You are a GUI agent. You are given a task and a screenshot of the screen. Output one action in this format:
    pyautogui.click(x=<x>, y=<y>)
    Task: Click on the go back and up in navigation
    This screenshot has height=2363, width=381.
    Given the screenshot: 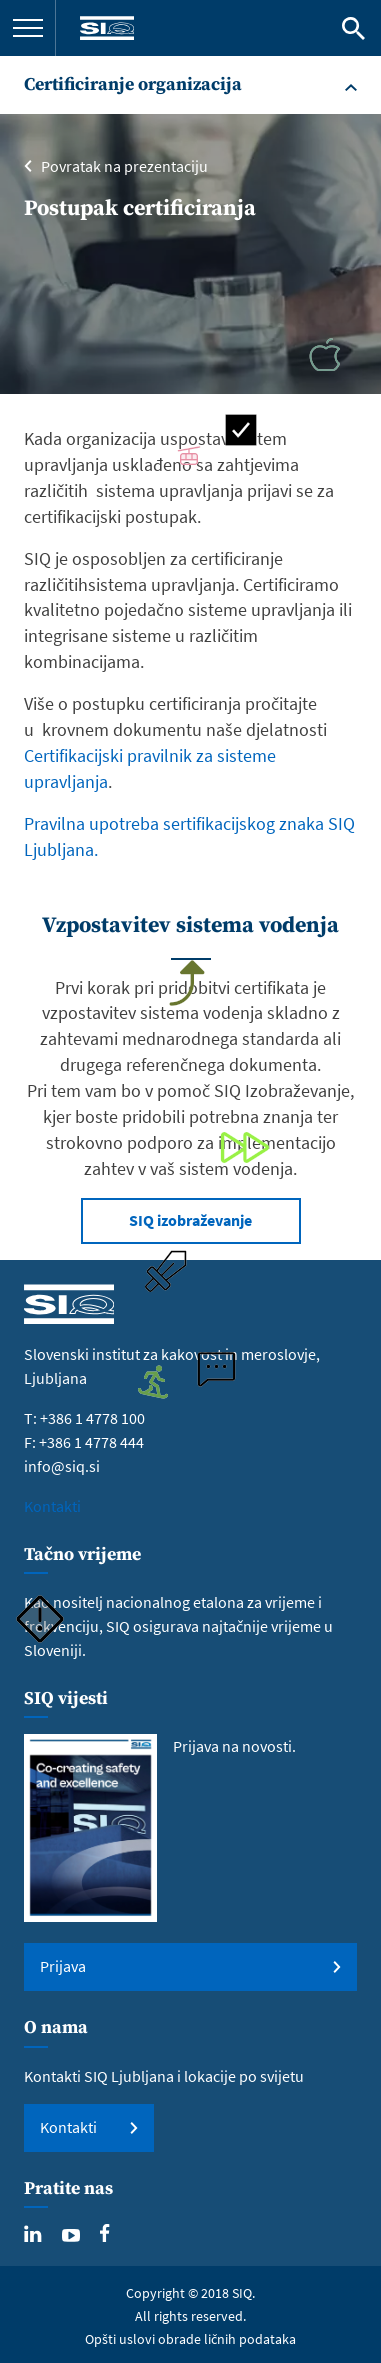 What is the action you would take?
    pyautogui.click(x=187, y=983)
    